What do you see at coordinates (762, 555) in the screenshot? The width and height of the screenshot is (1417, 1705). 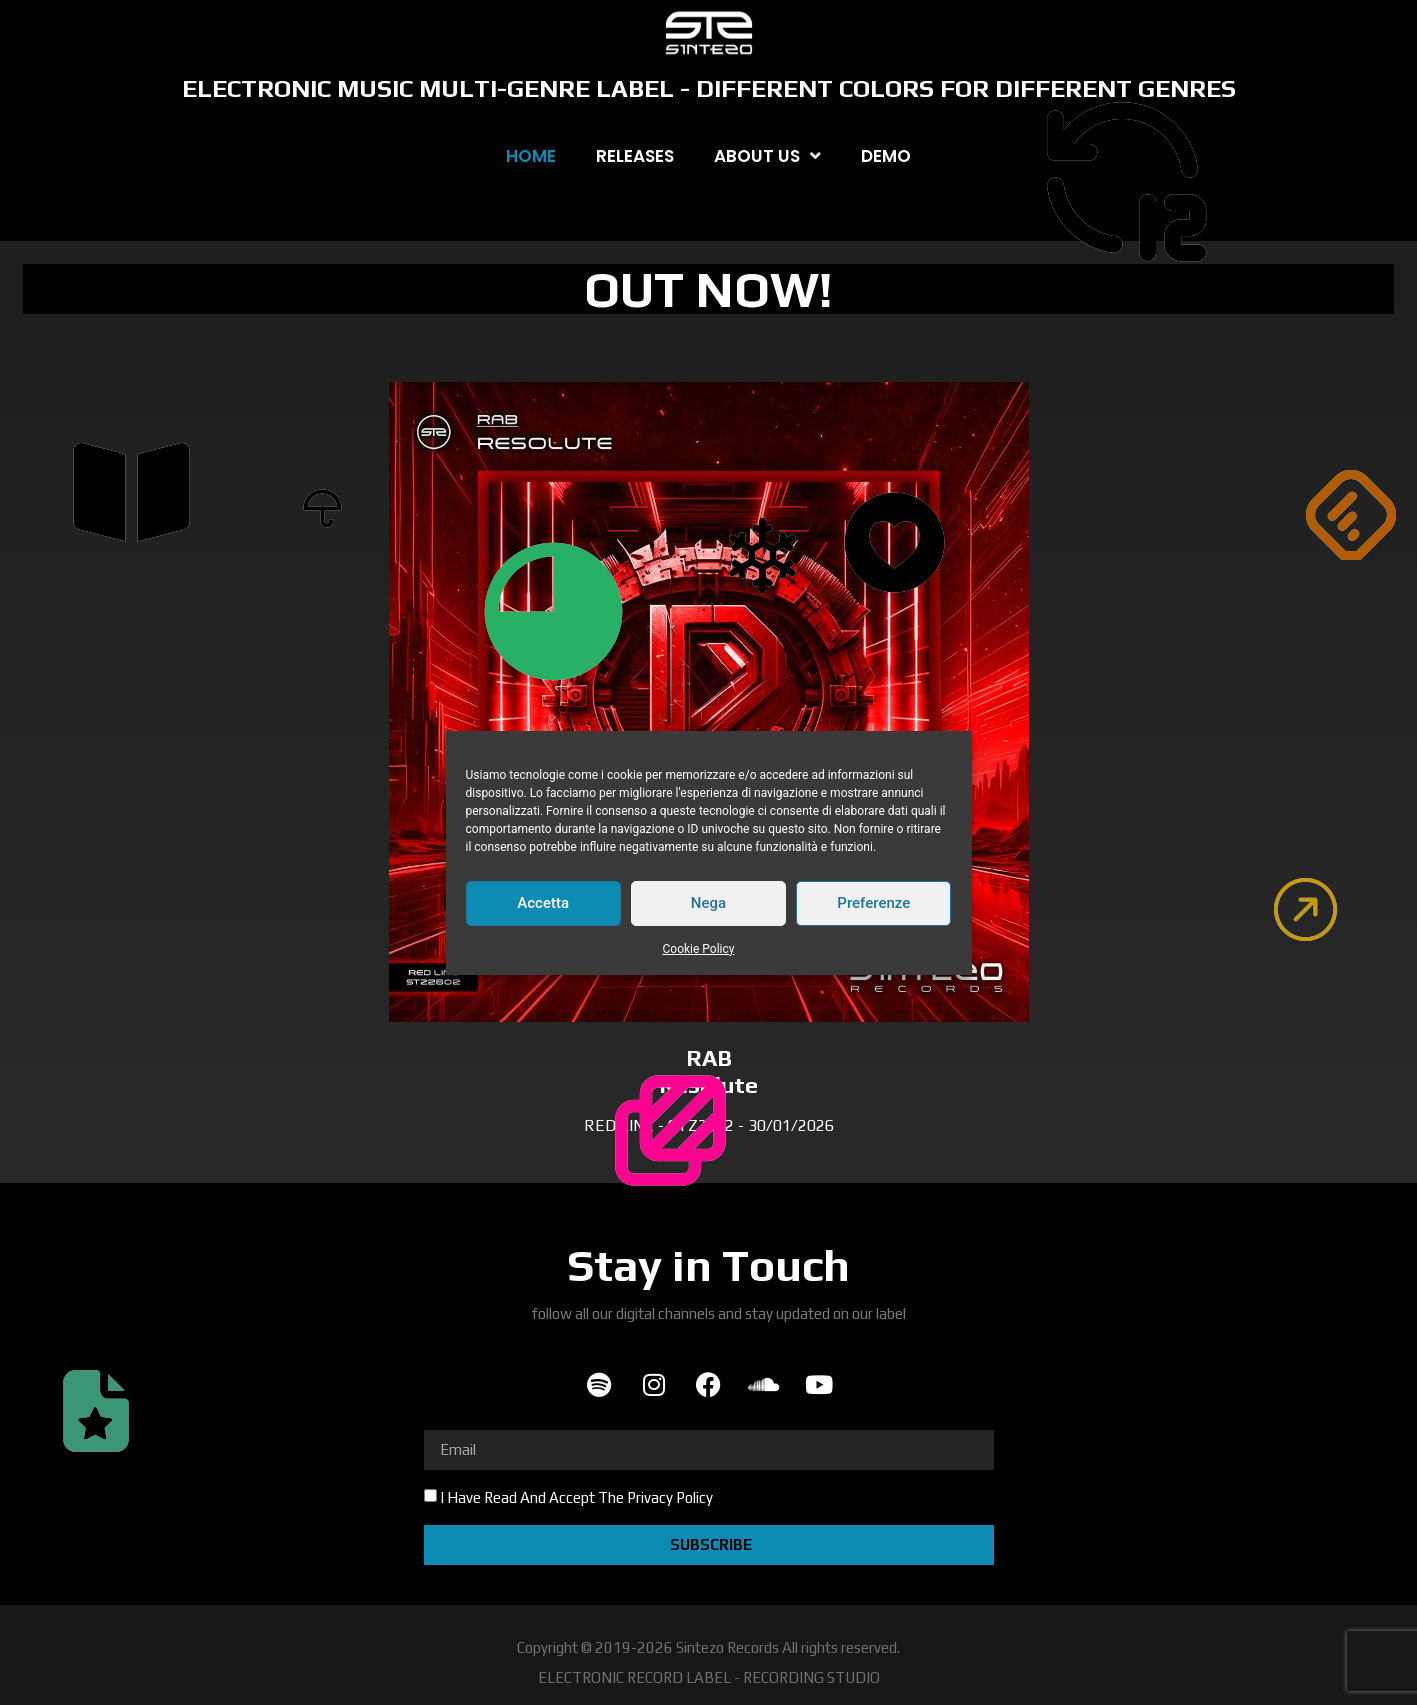 I see `activate cooling or air conditioning mode` at bounding box center [762, 555].